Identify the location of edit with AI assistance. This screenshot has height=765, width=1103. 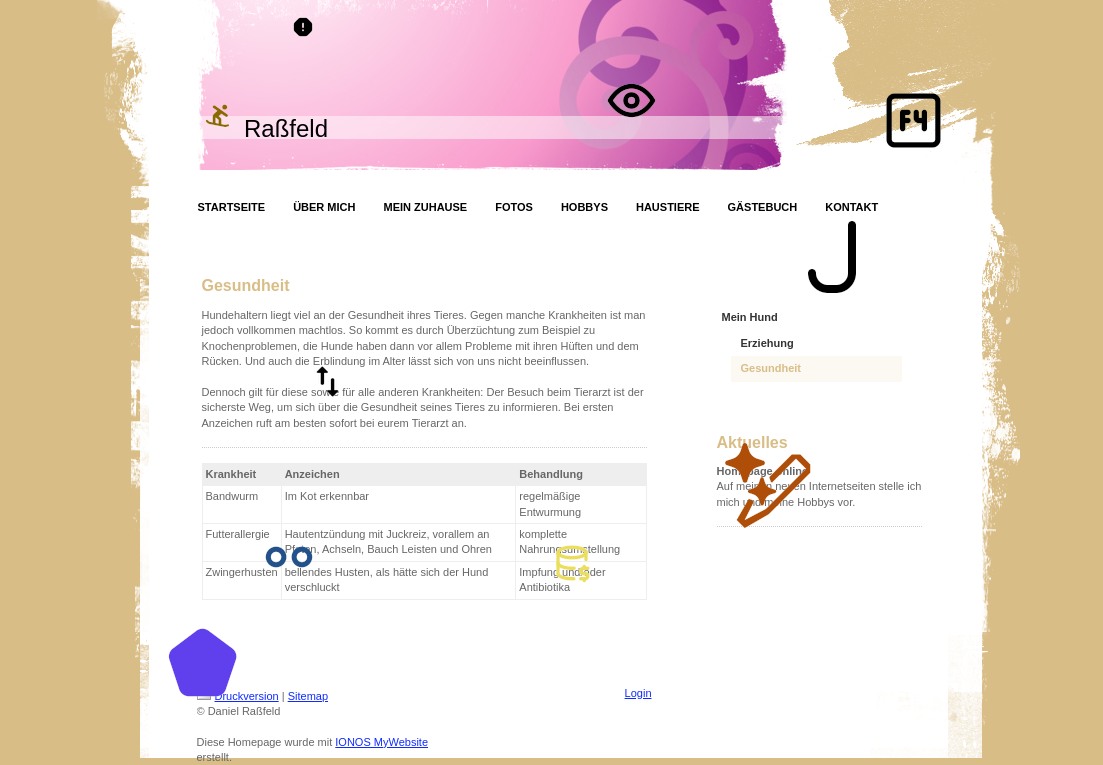
(770, 488).